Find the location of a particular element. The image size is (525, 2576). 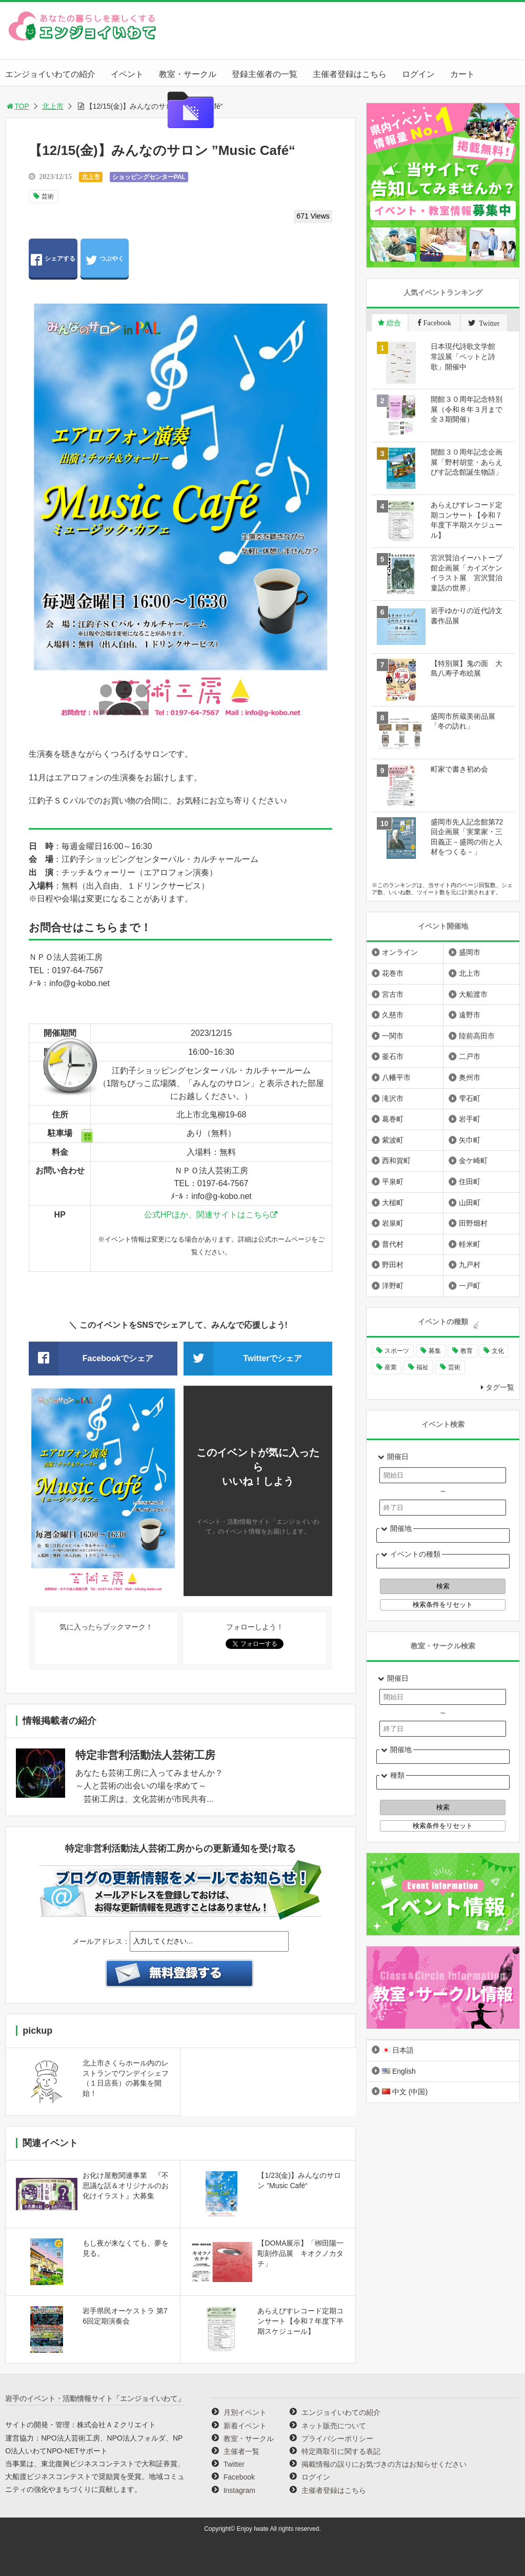

clear all items or entries is located at coordinates (476, 1325).